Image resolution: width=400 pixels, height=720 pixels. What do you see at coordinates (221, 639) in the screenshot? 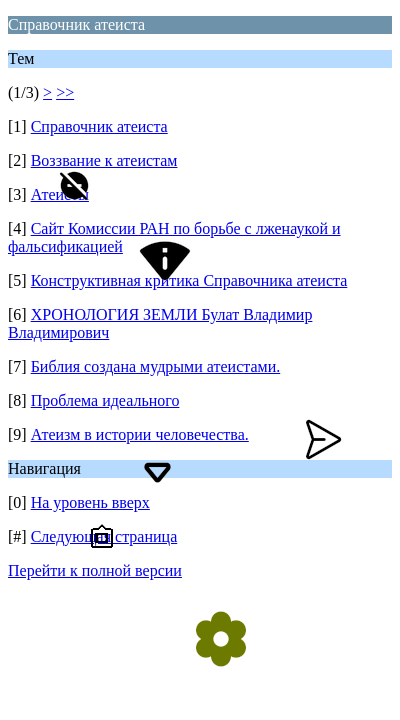
I see `access garden or plant-related features` at bounding box center [221, 639].